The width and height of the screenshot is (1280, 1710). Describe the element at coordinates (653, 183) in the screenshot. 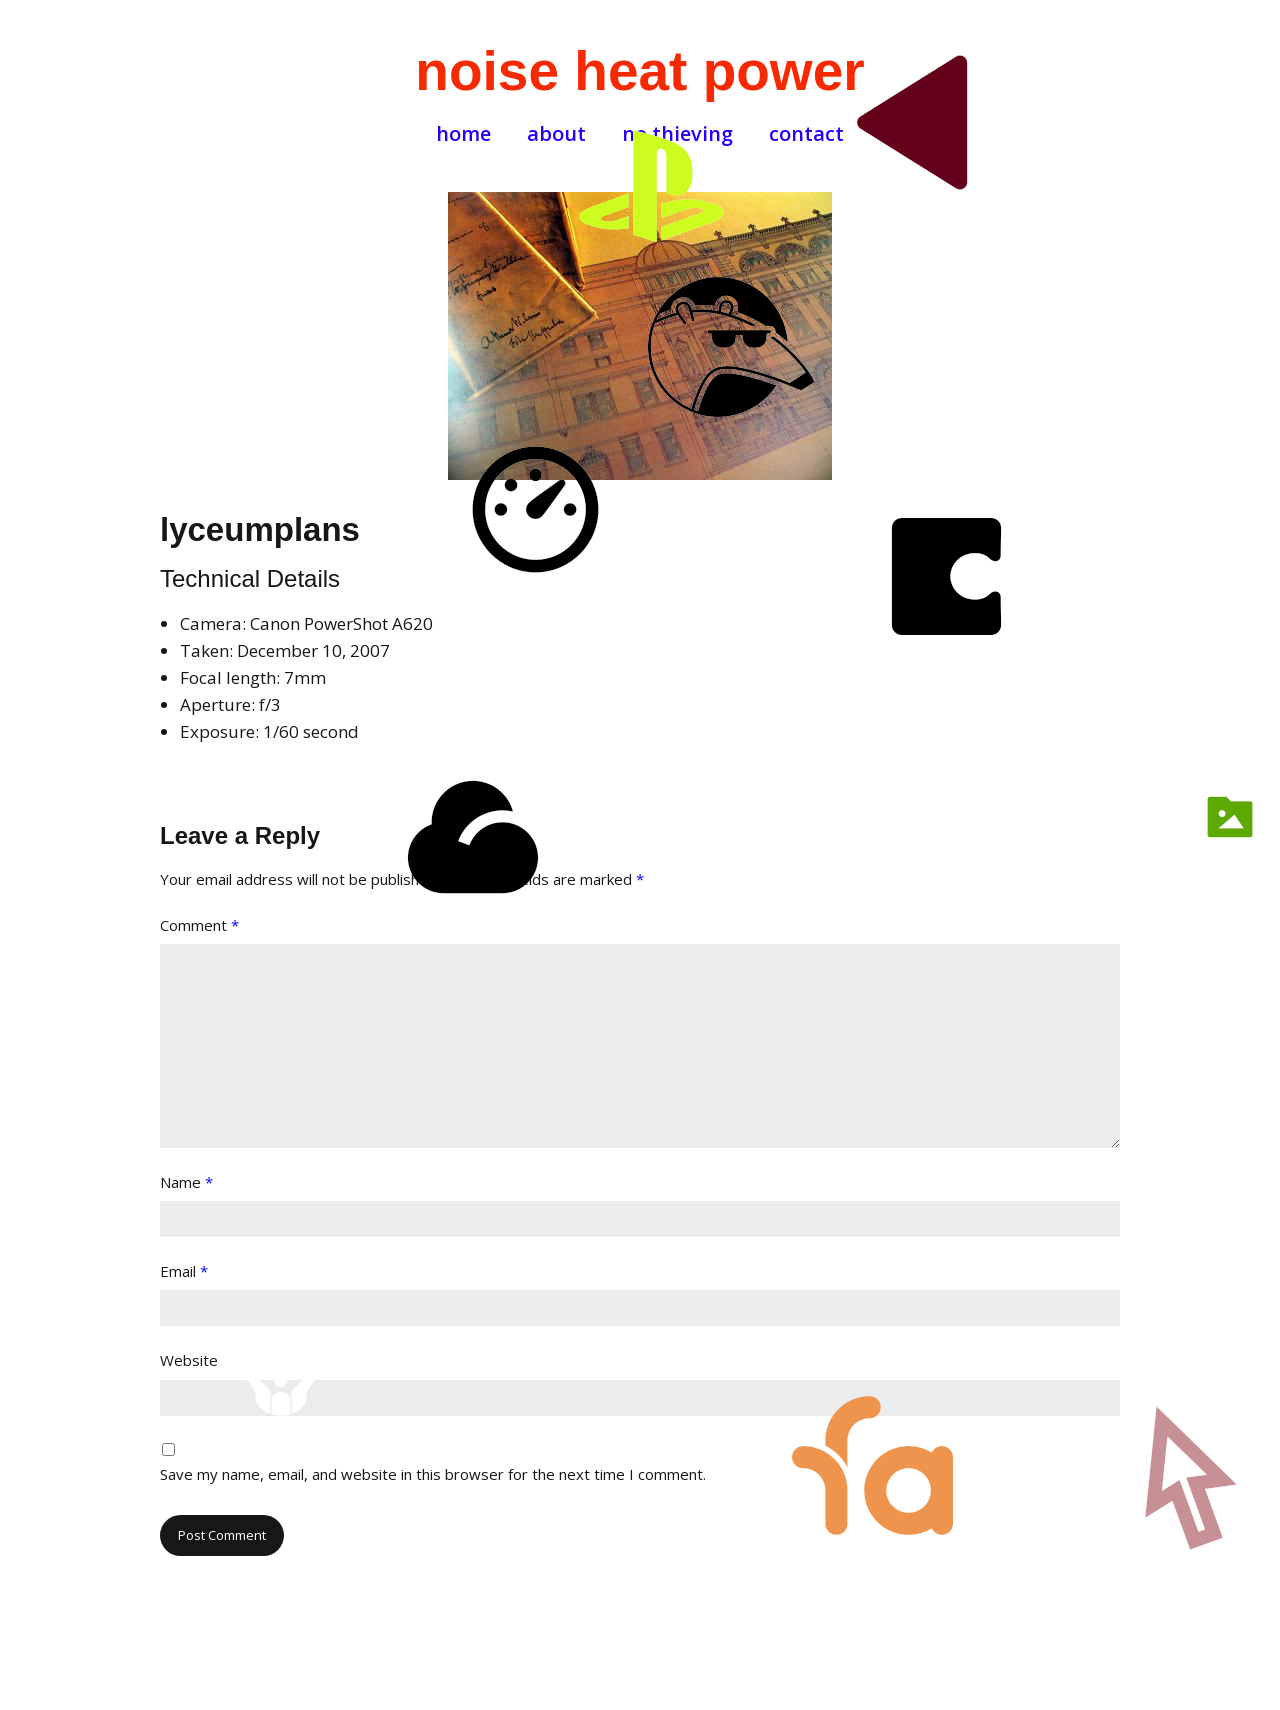

I see `playstation brand logo` at that location.